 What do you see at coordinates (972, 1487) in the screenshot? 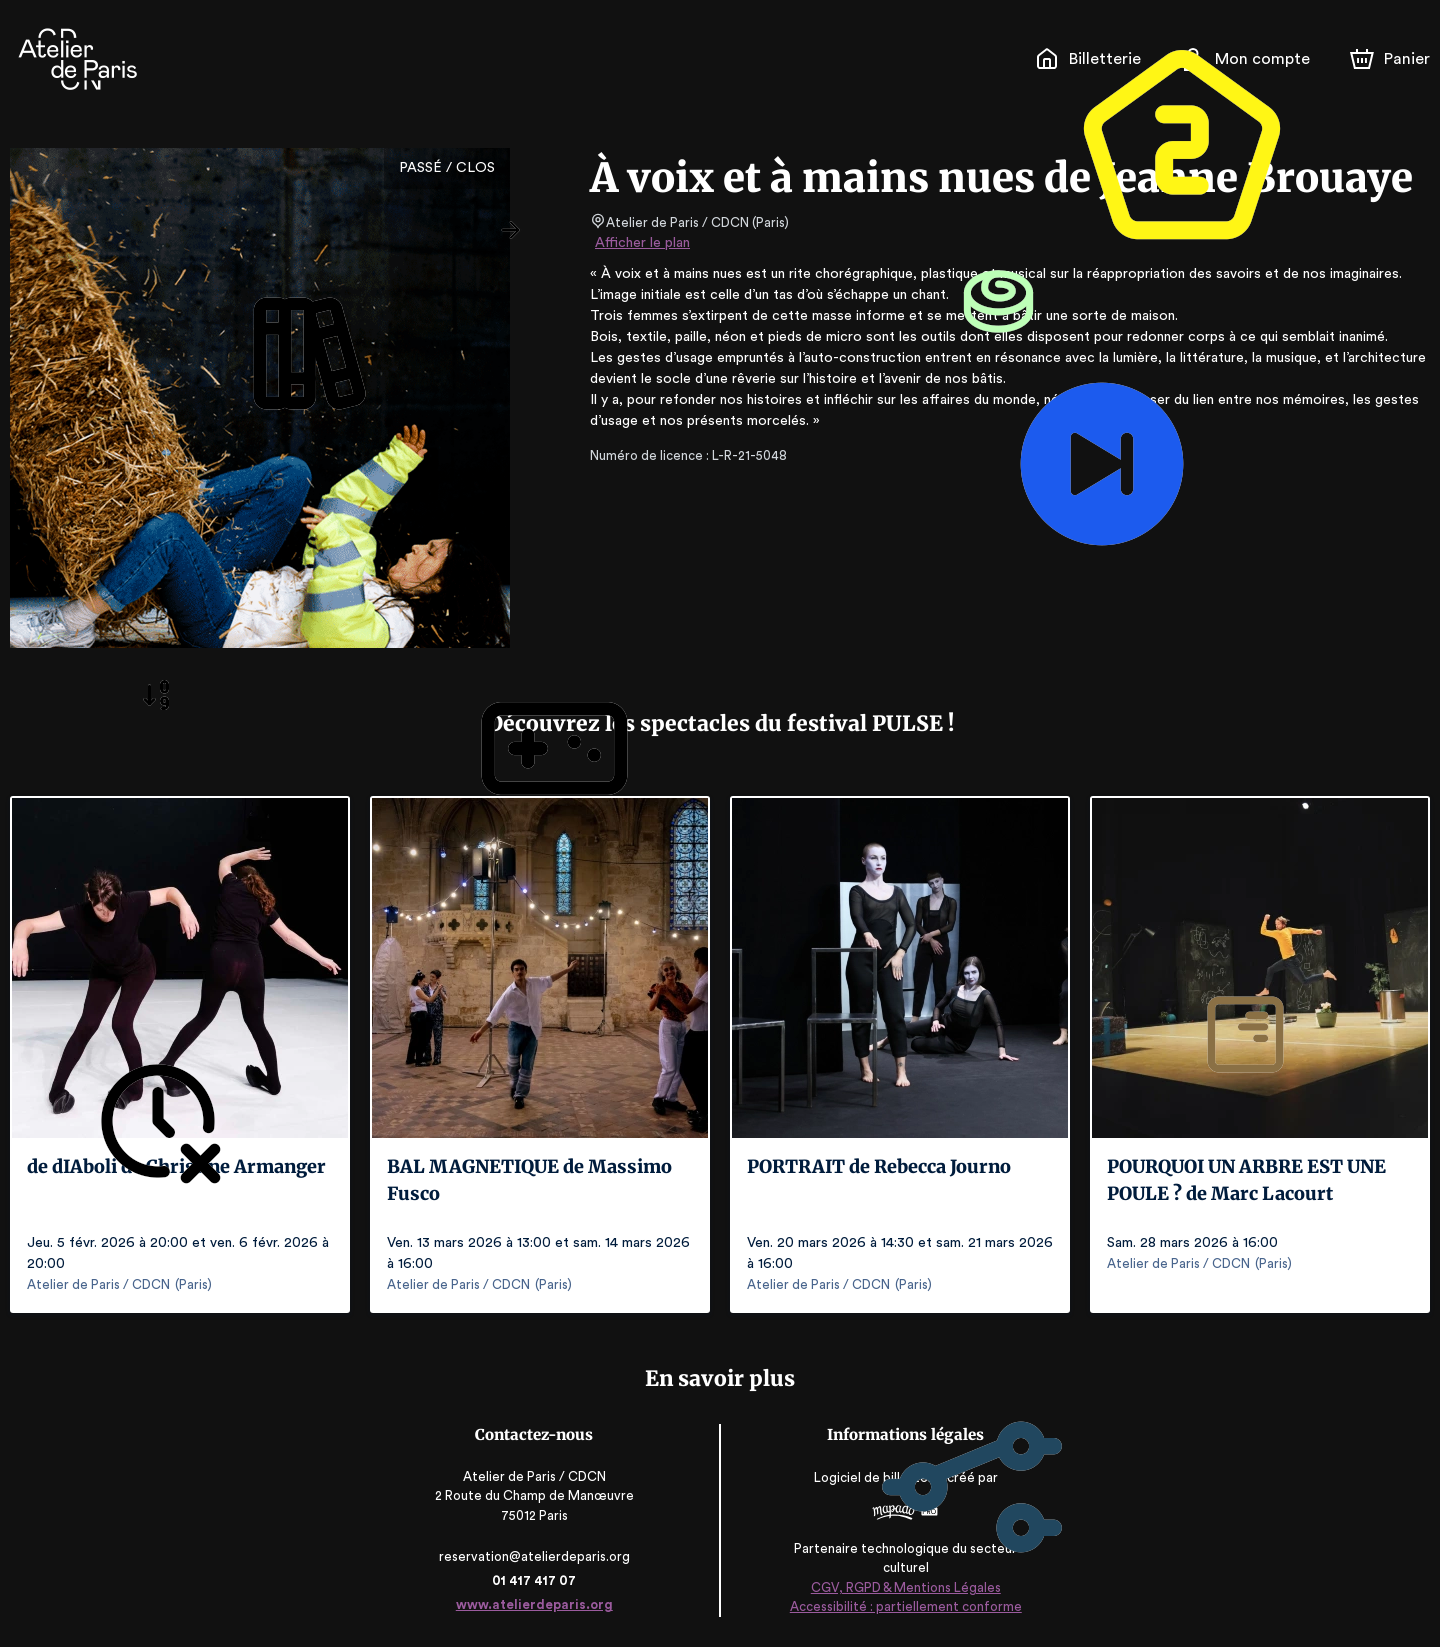
I see `switch between circuit paths or connections` at bounding box center [972, 1487].